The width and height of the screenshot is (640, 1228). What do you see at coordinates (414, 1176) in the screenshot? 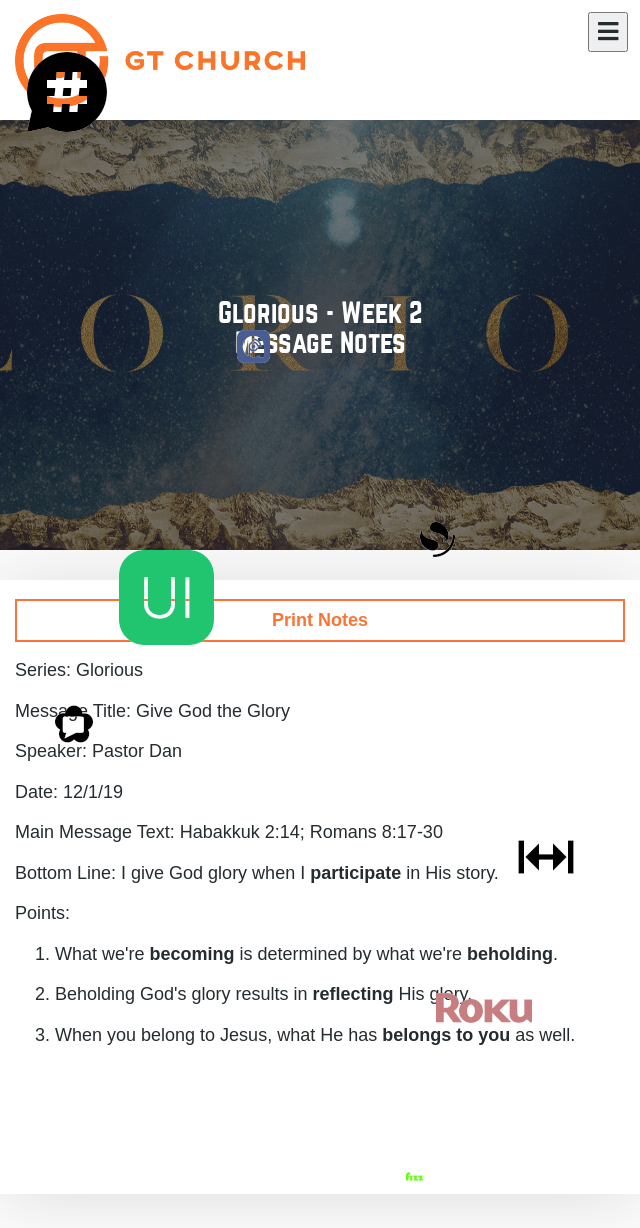
I see `fizz app or service logo` at bounding box center [414, 1176].